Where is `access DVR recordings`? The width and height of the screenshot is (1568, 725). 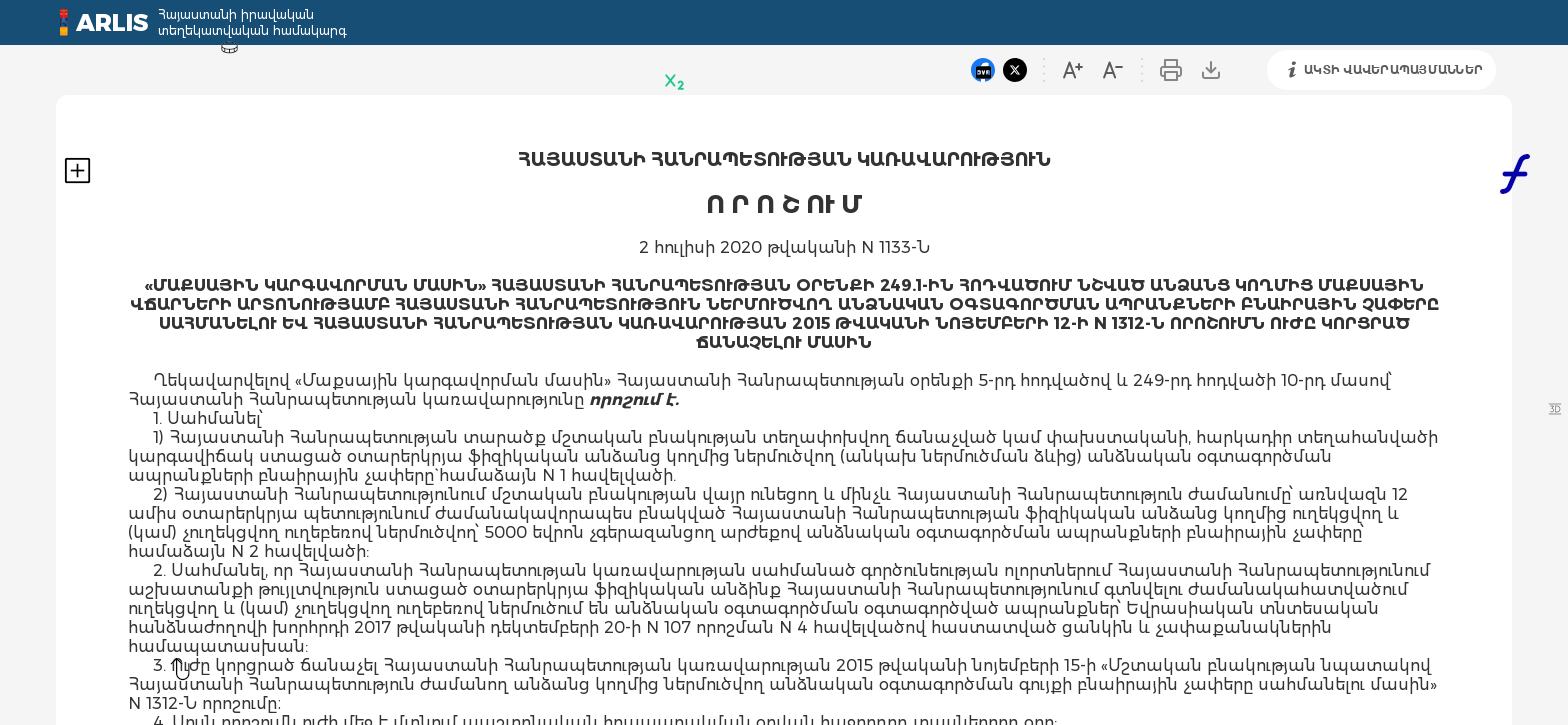
access DVR recordings is located at coordinates (983, 72).